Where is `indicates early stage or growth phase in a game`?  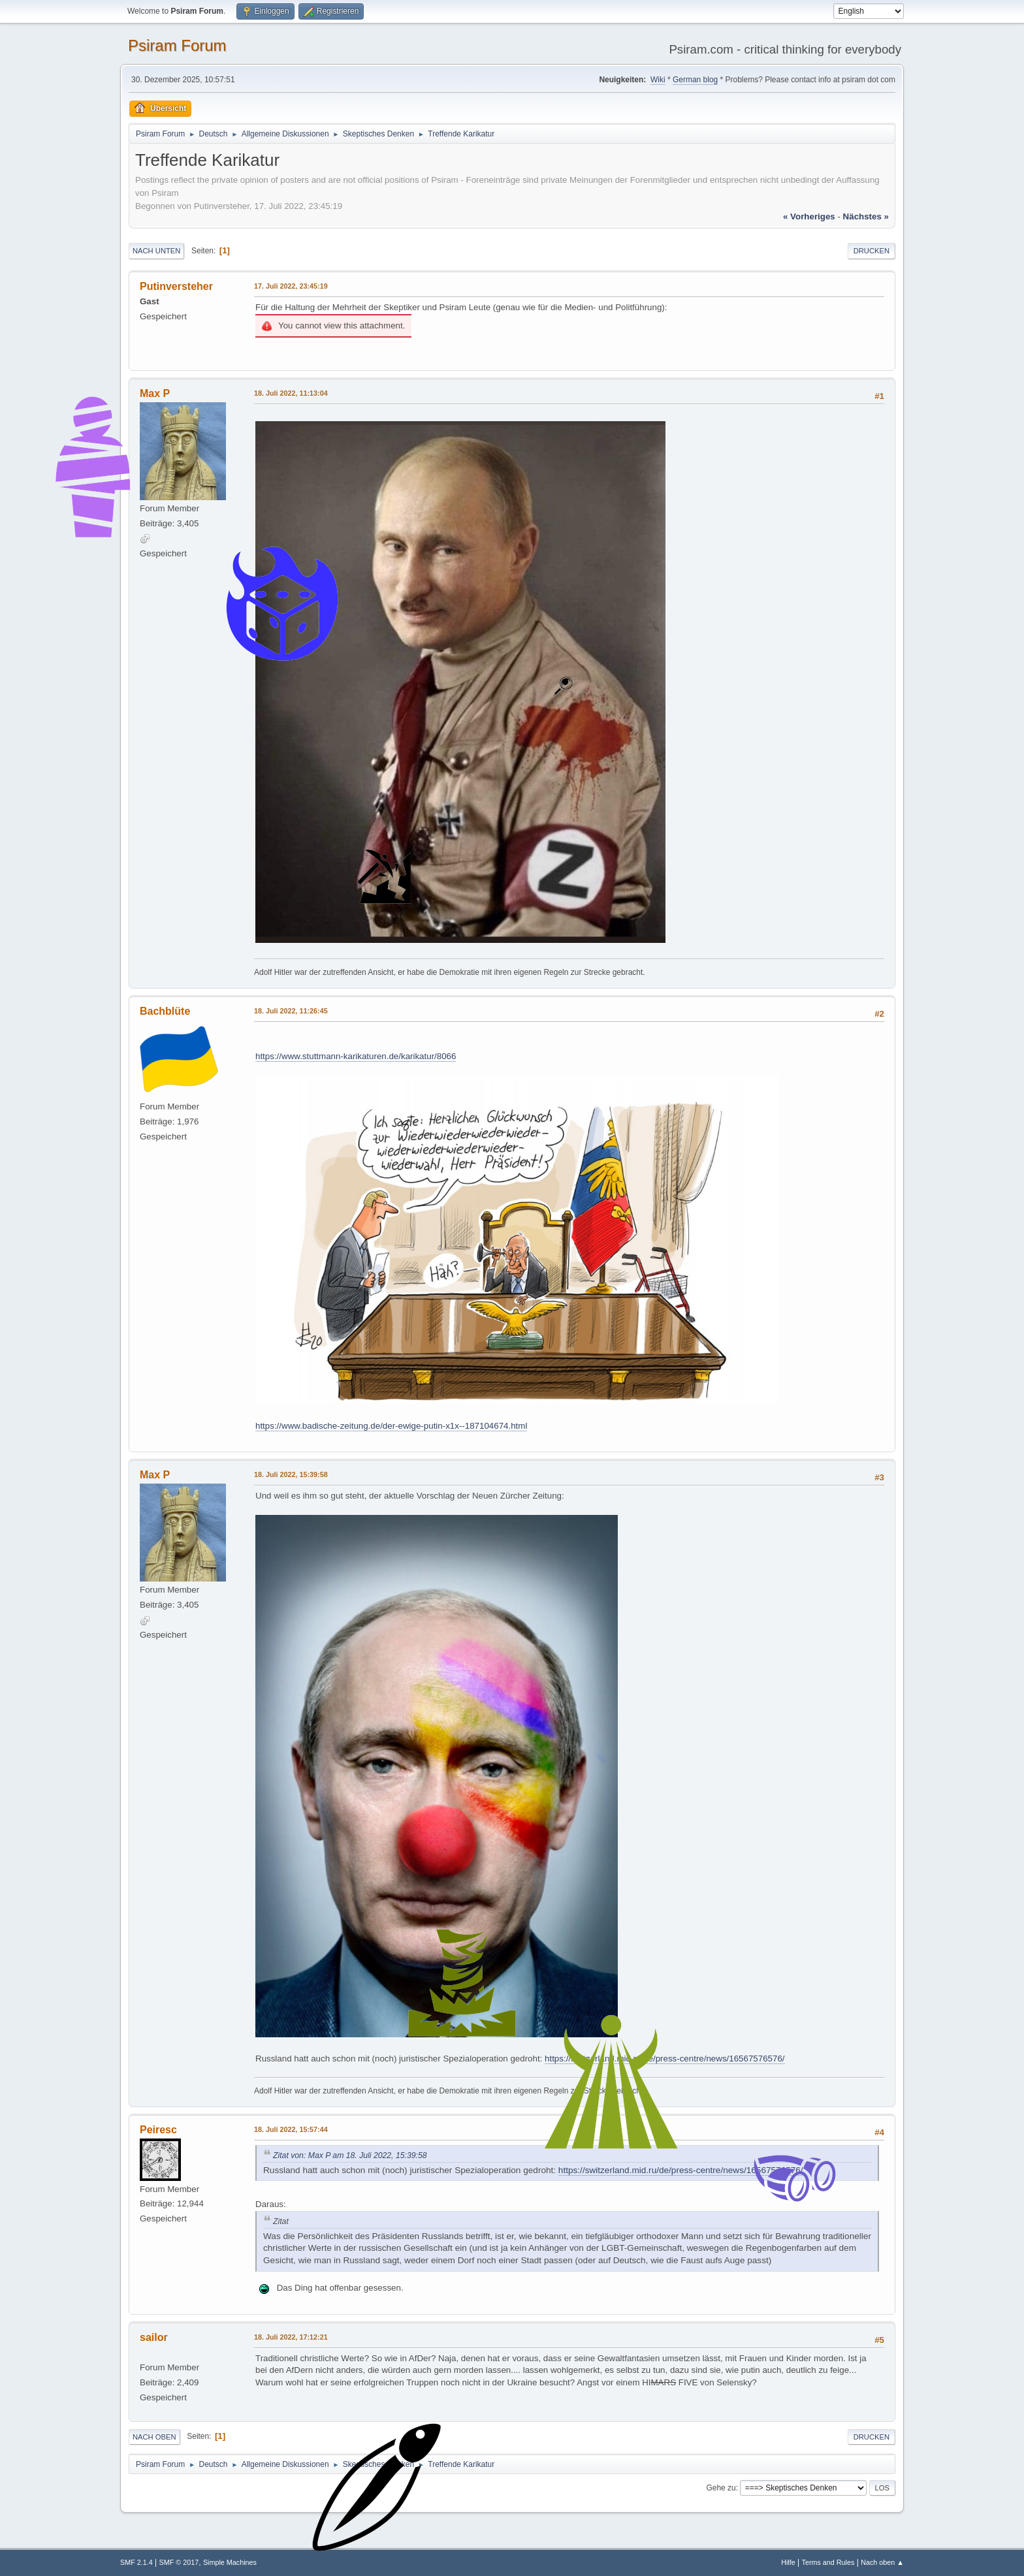
indicates early stage or growth phase in a game is located at coordinates (377, 2485).